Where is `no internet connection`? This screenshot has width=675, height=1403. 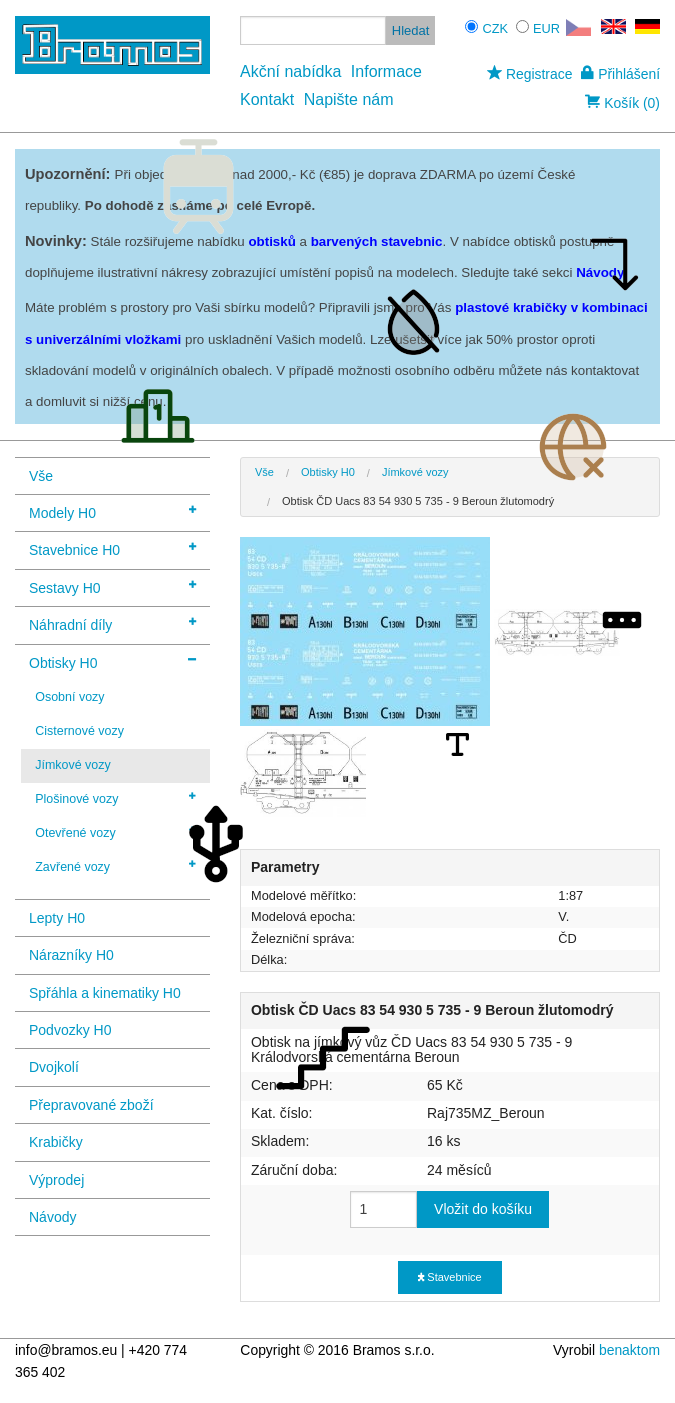
no internet connection is located at coordinates (573, 447).